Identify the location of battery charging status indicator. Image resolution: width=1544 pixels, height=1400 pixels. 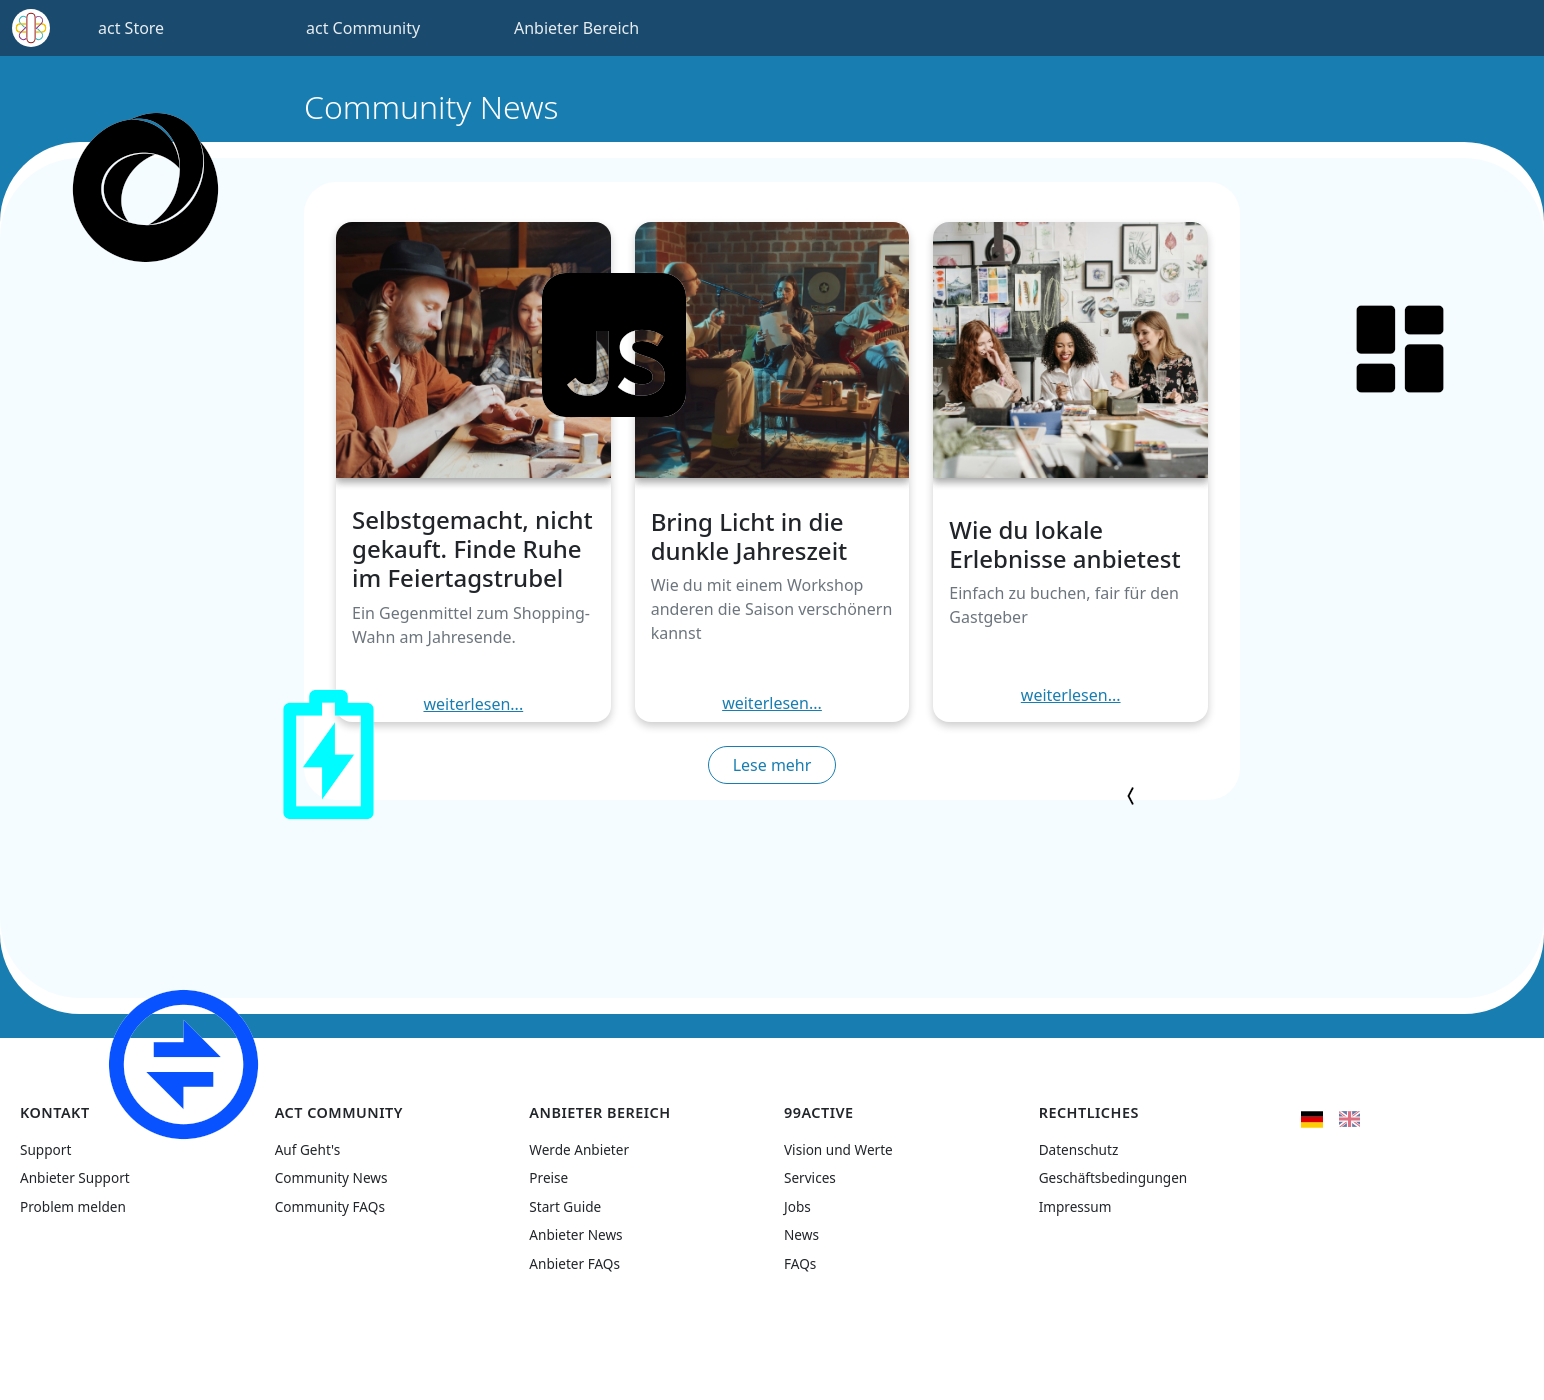
(328, 754).